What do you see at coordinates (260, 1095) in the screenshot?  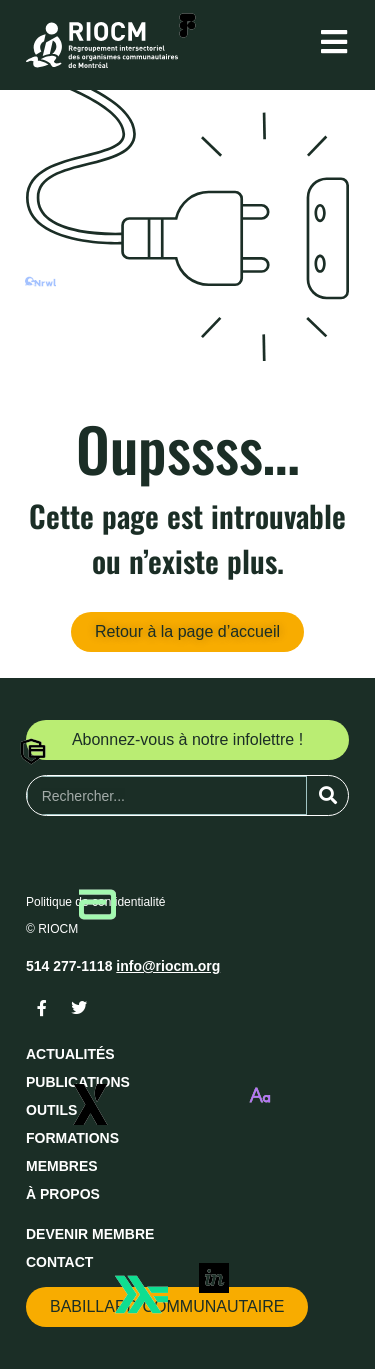 I see `adjust text size settings` at bounding box center [260, 1095].